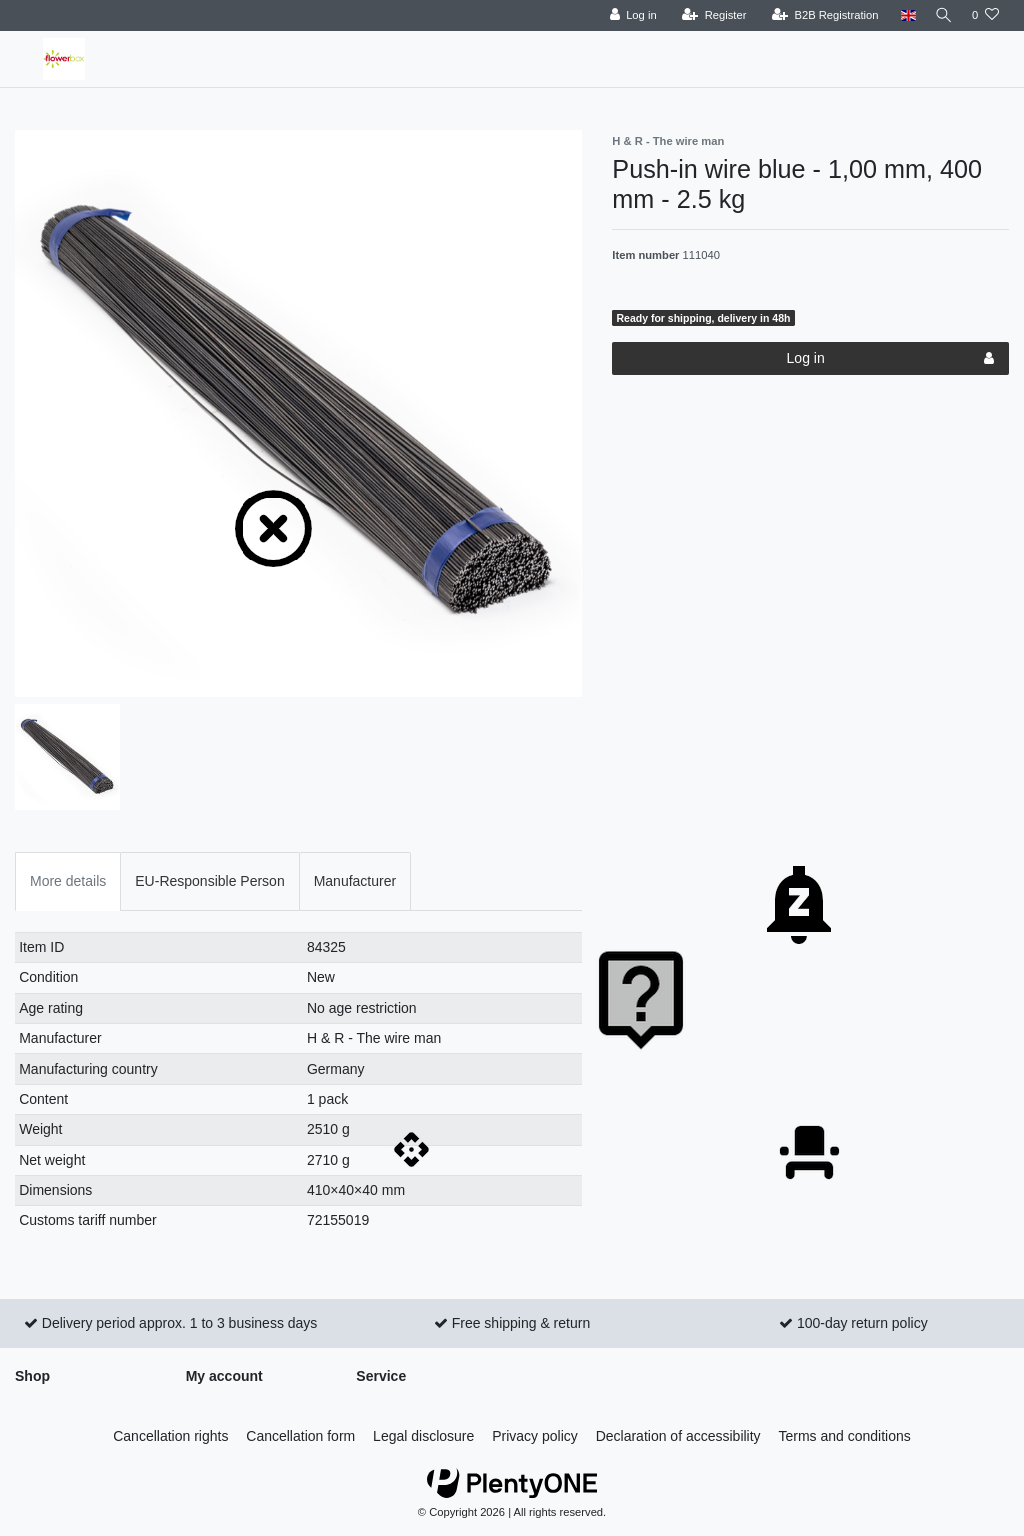 Image resolution: width=1024 pixels, height=1536 pixels. Describe the element at coordinates (799, 904) in the screenshot. I see `notifications are currently paused or snoozed` at that location.